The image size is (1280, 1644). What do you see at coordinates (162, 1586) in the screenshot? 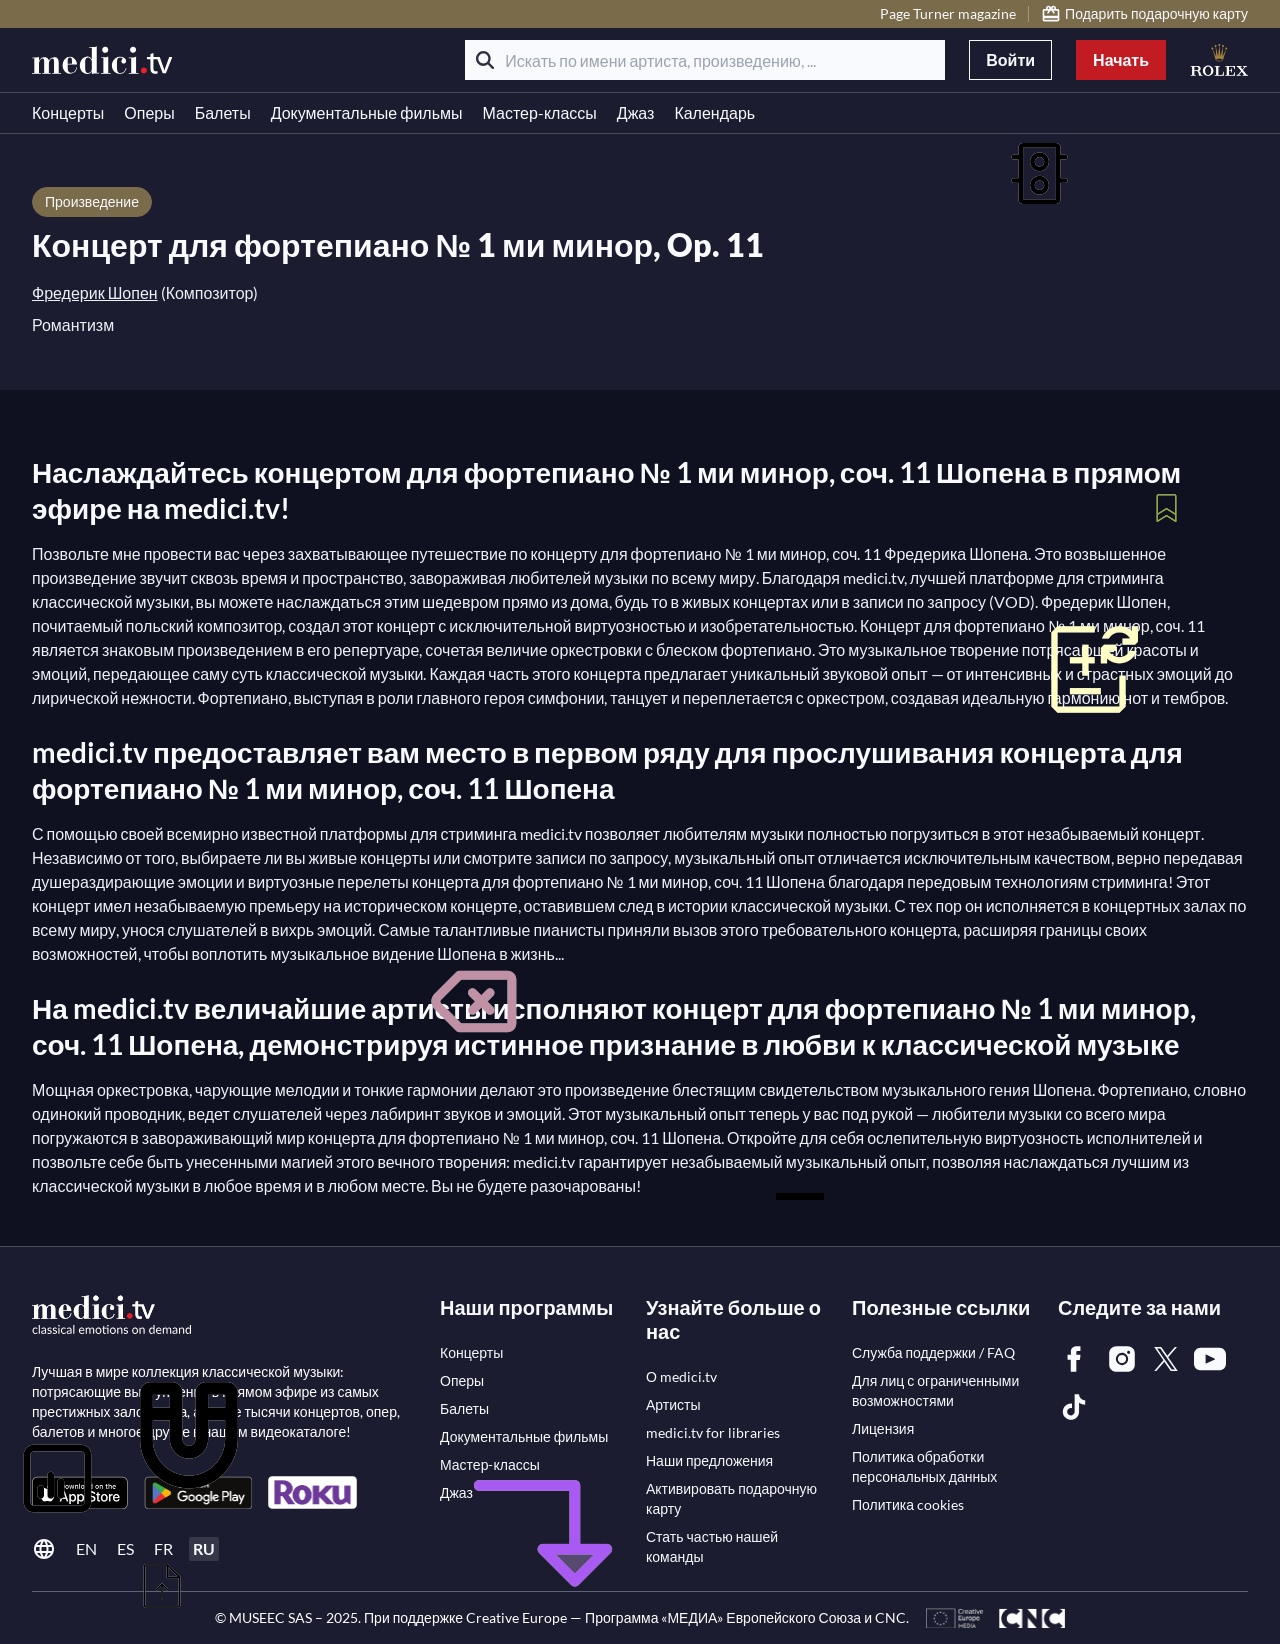
I see `upload a file` at bounding box center [162, 1586].